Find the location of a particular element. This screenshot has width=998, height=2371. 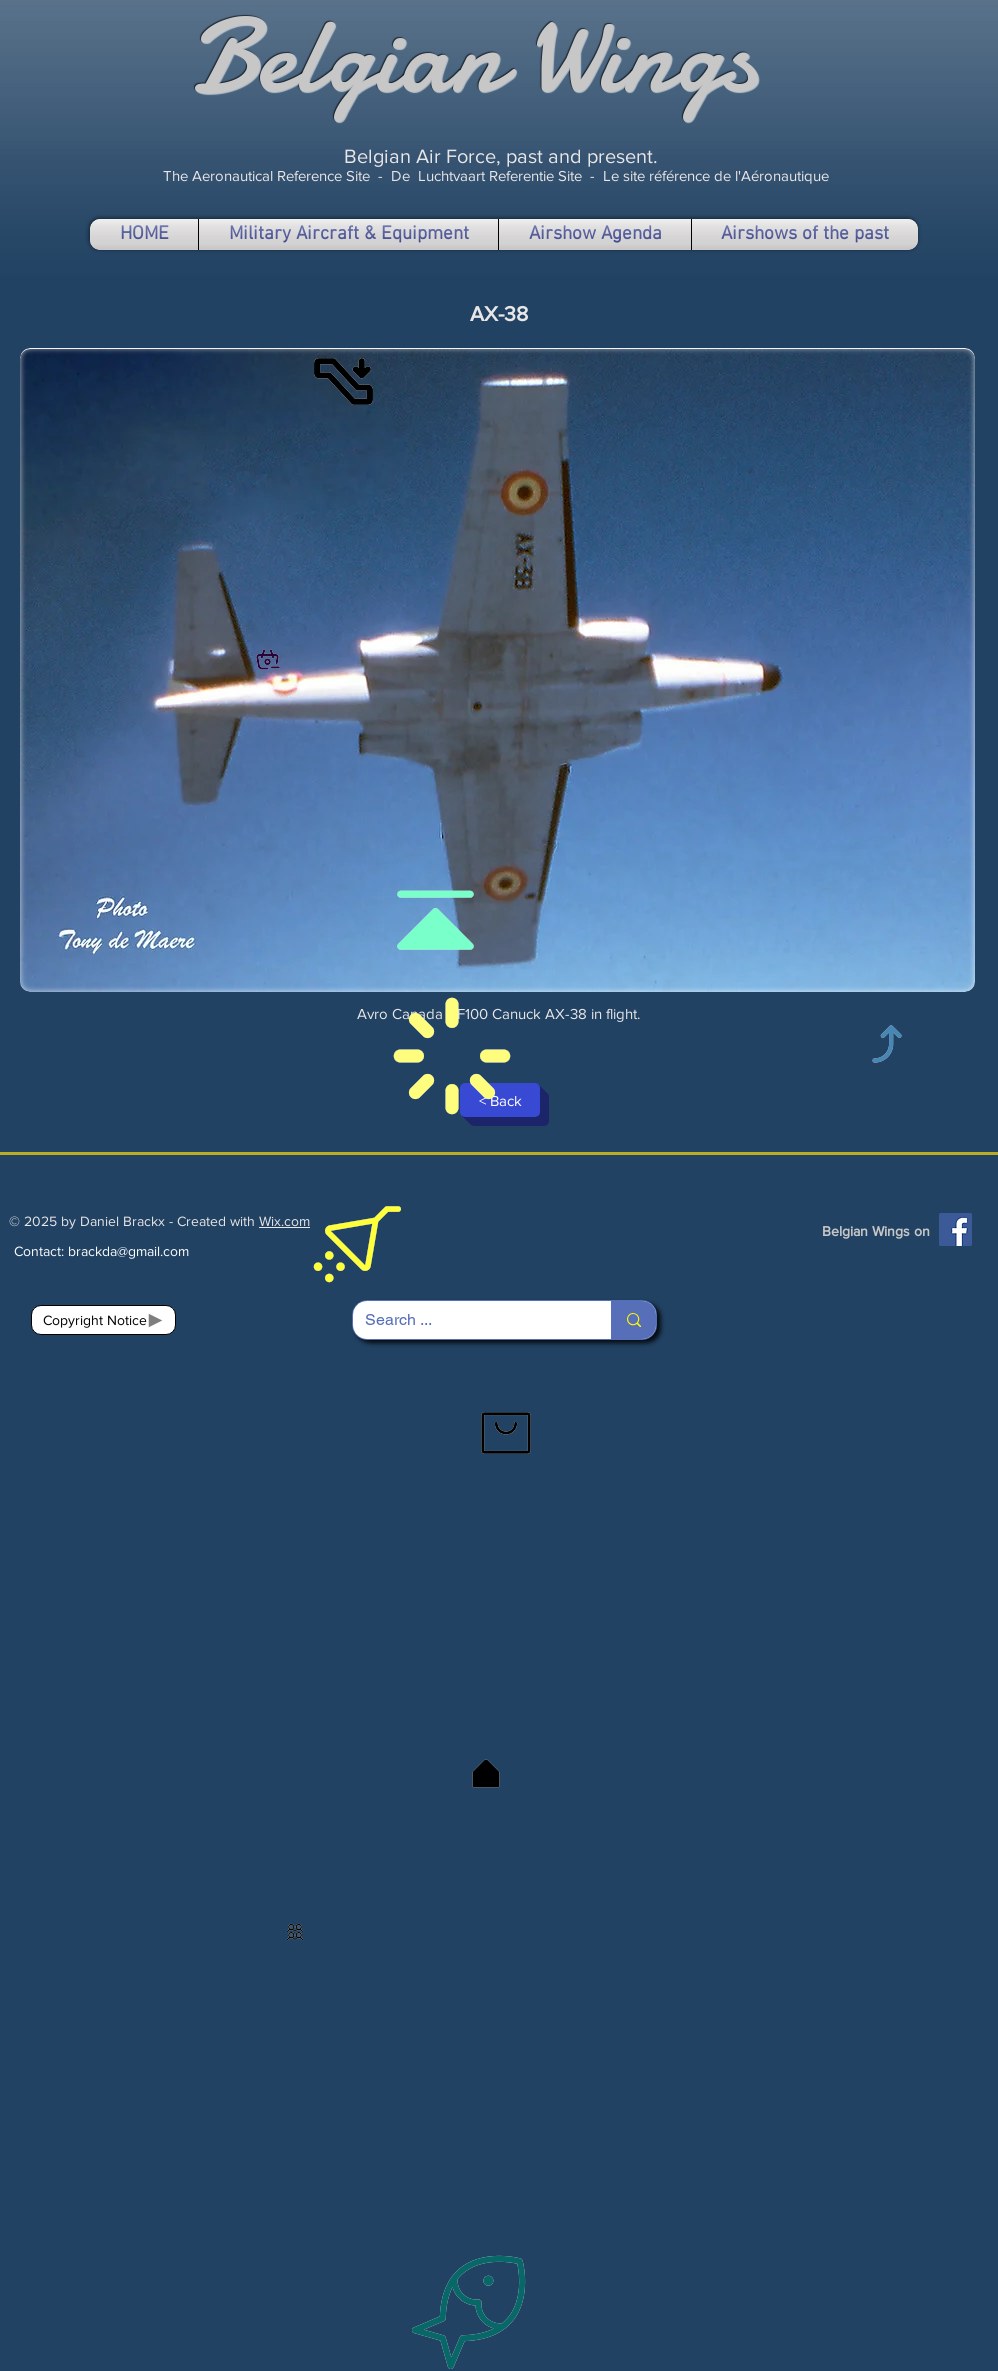

redirect or reroute upward is located at coordinates (887, 1044).